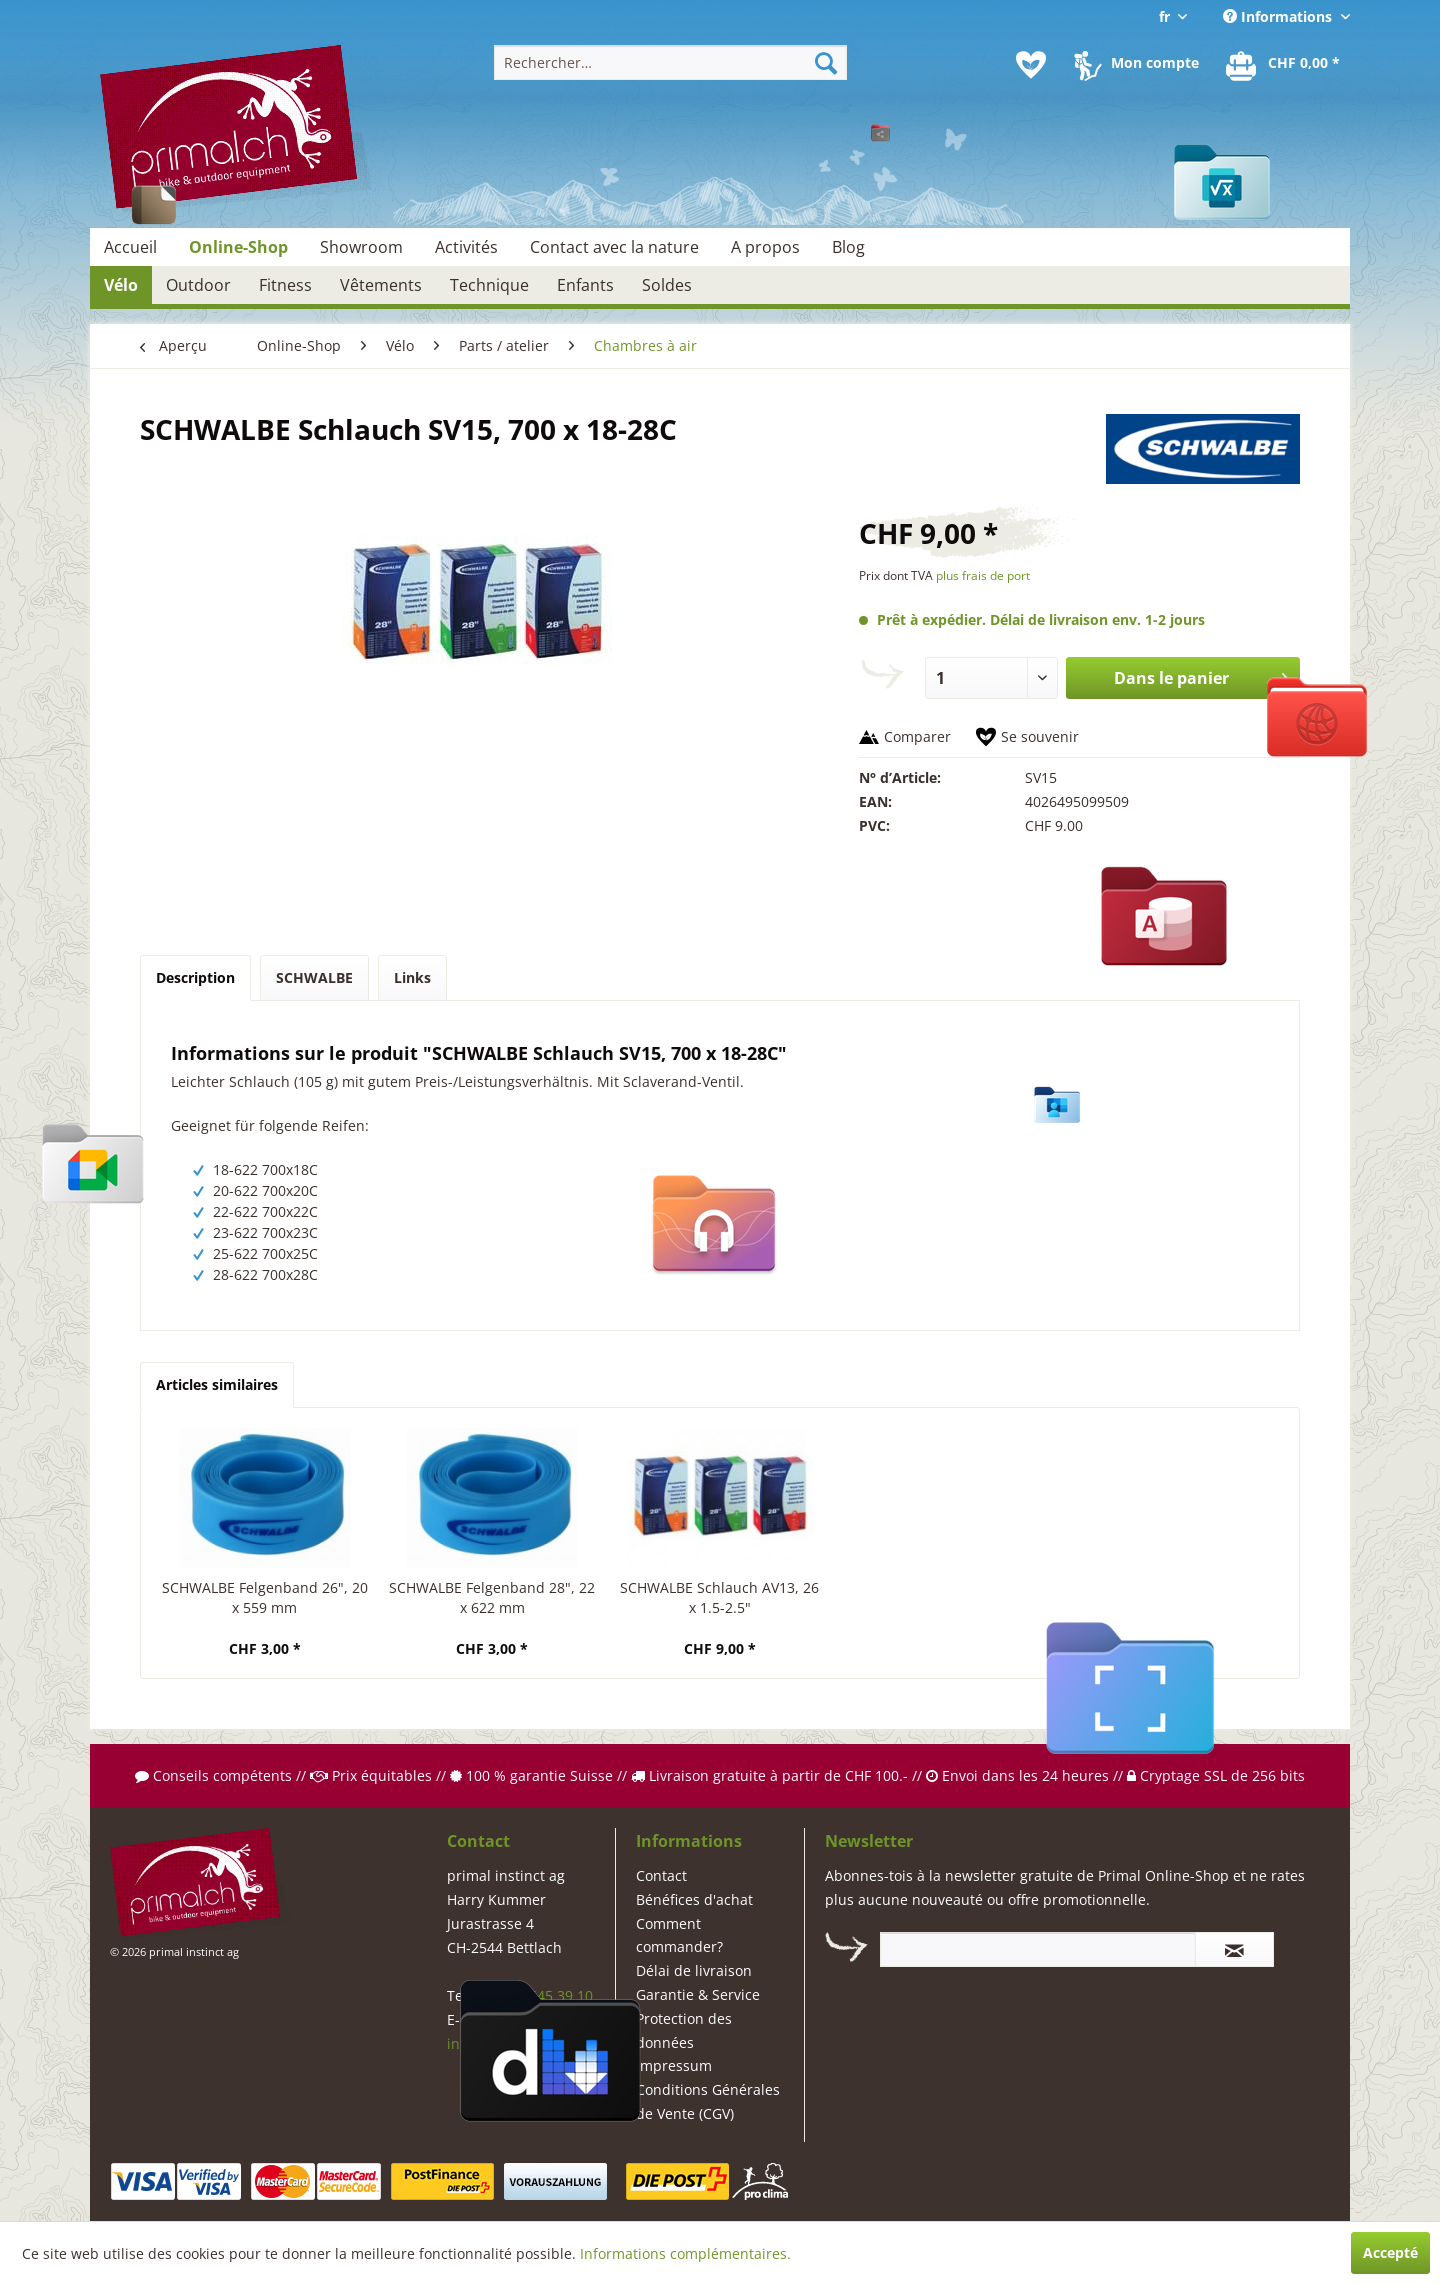  What do you see at coordinates (154, 204) in the screenshot?
I see `change desktop wallpaper settings` at bounding box center [154, 204].